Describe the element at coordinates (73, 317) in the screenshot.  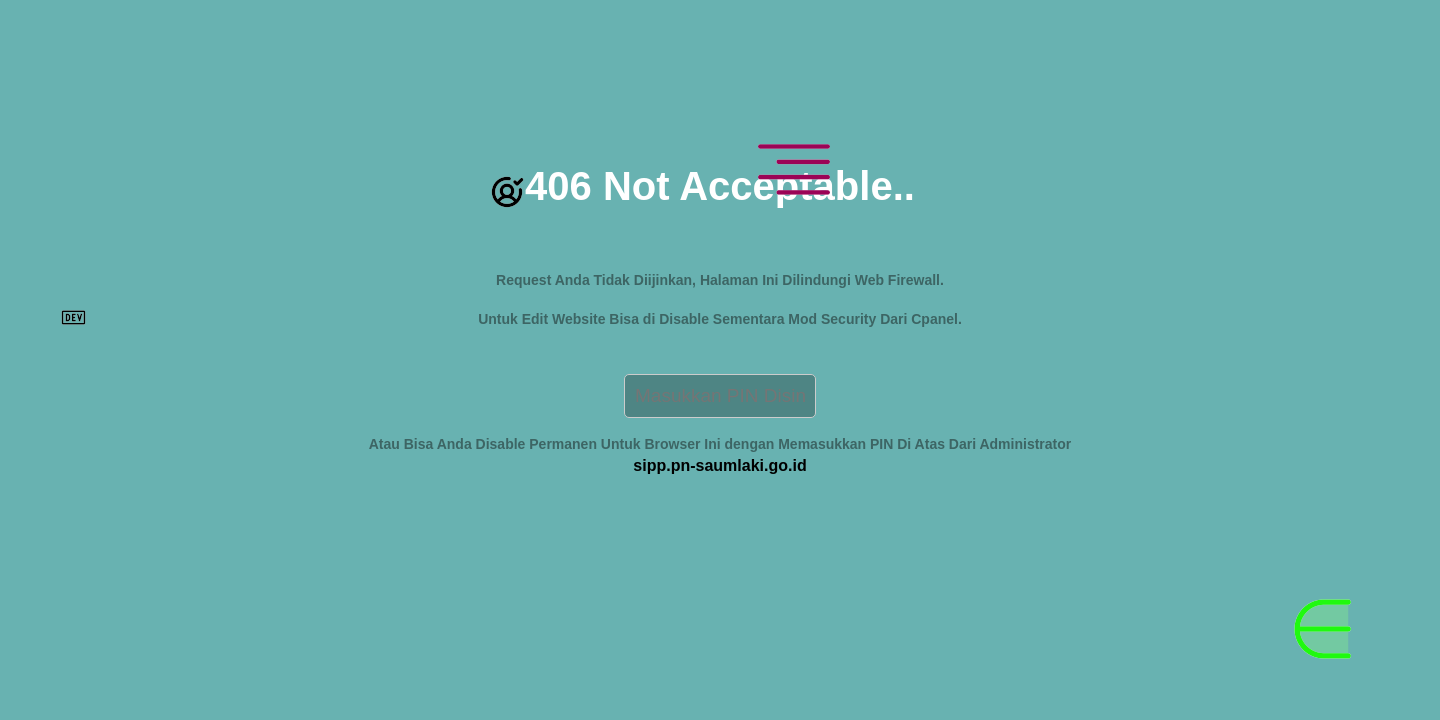
I see `visit dev.to developer community` at that location.